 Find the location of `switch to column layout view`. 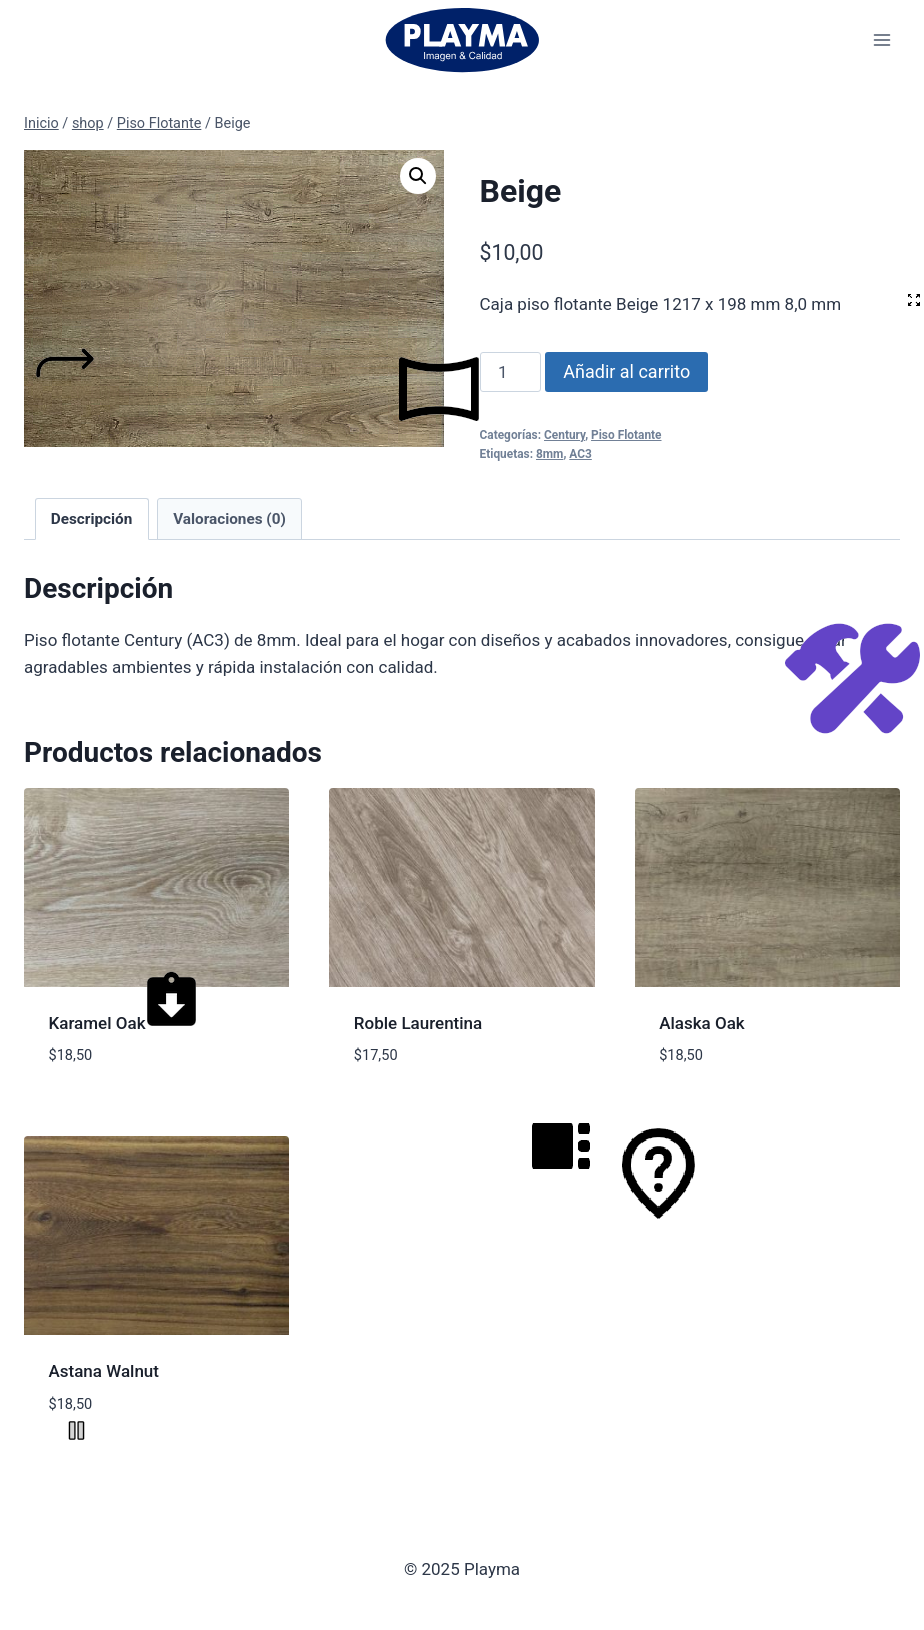

switch to column layout view is located at coordinates (76, 1430).